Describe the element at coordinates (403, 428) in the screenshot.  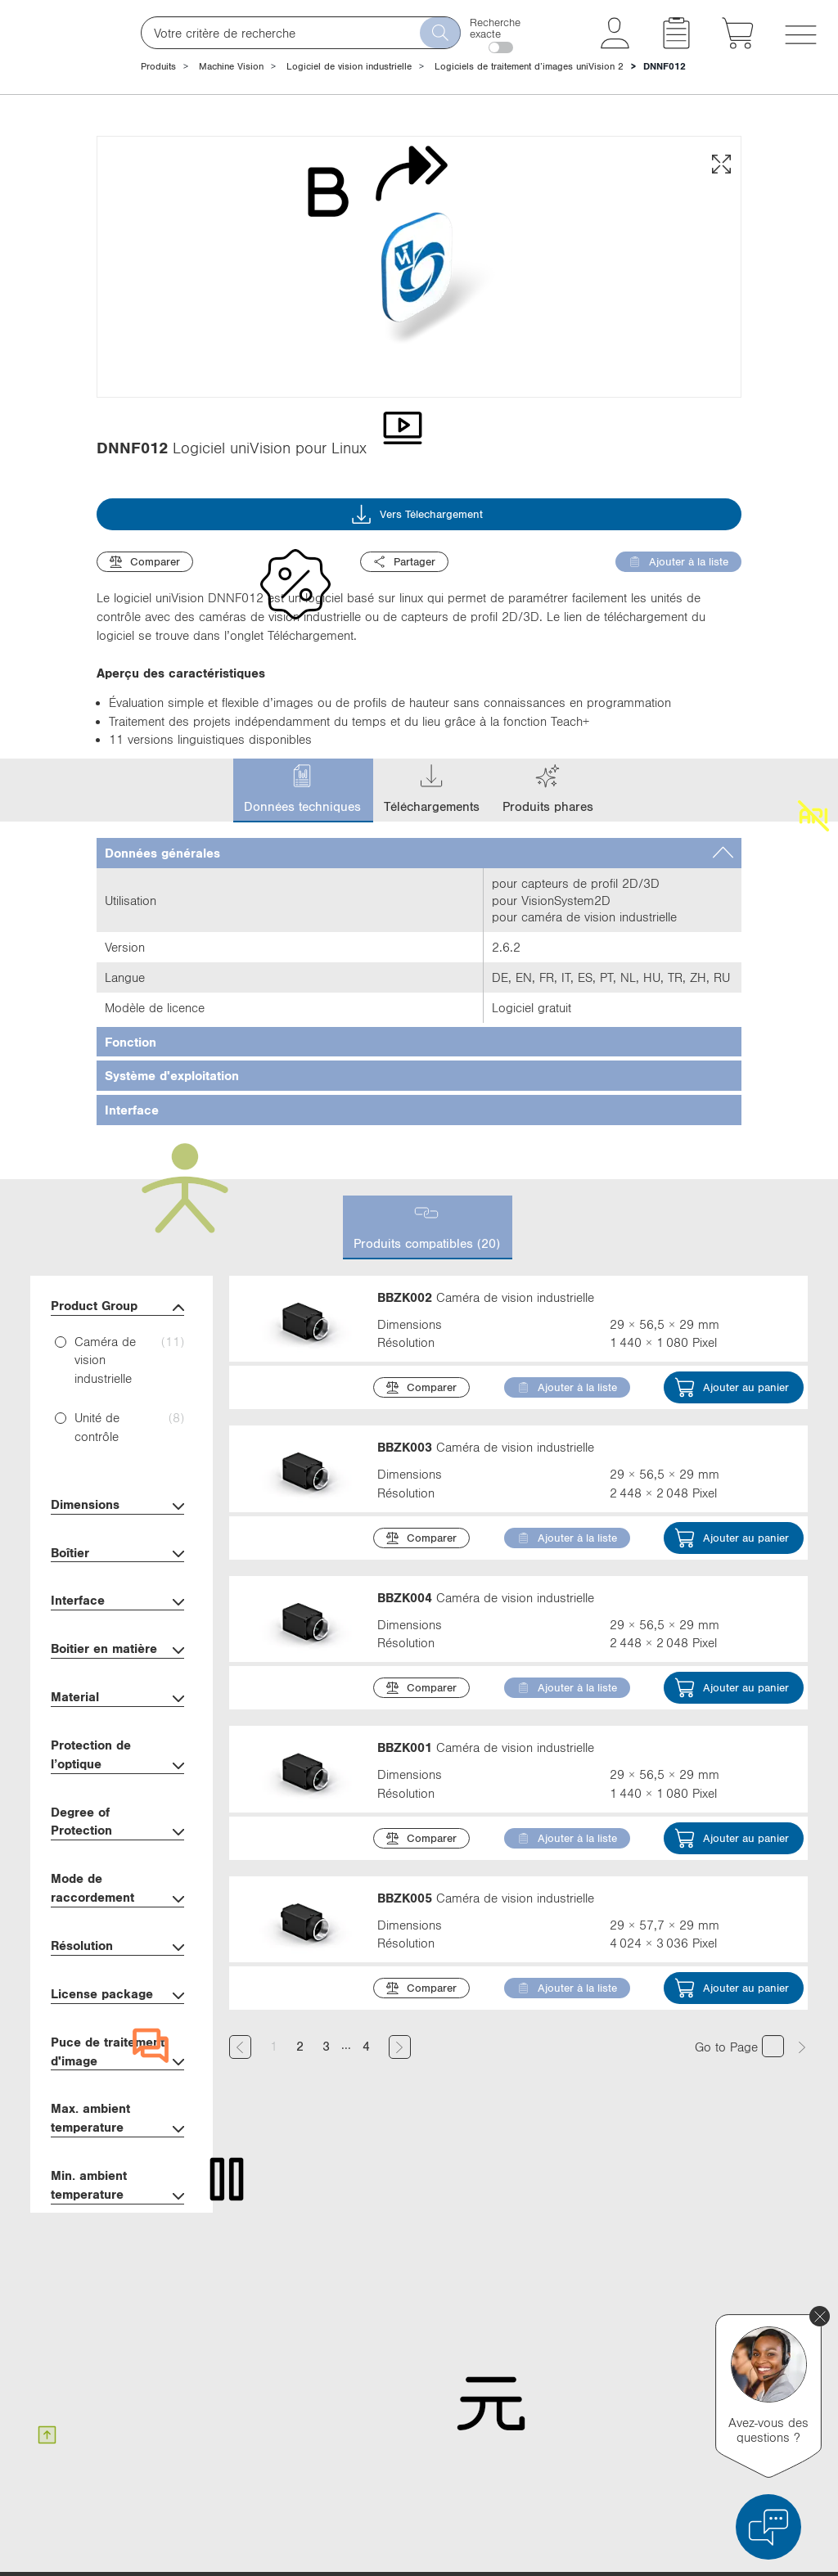
I see `play or watch a video` at that location.